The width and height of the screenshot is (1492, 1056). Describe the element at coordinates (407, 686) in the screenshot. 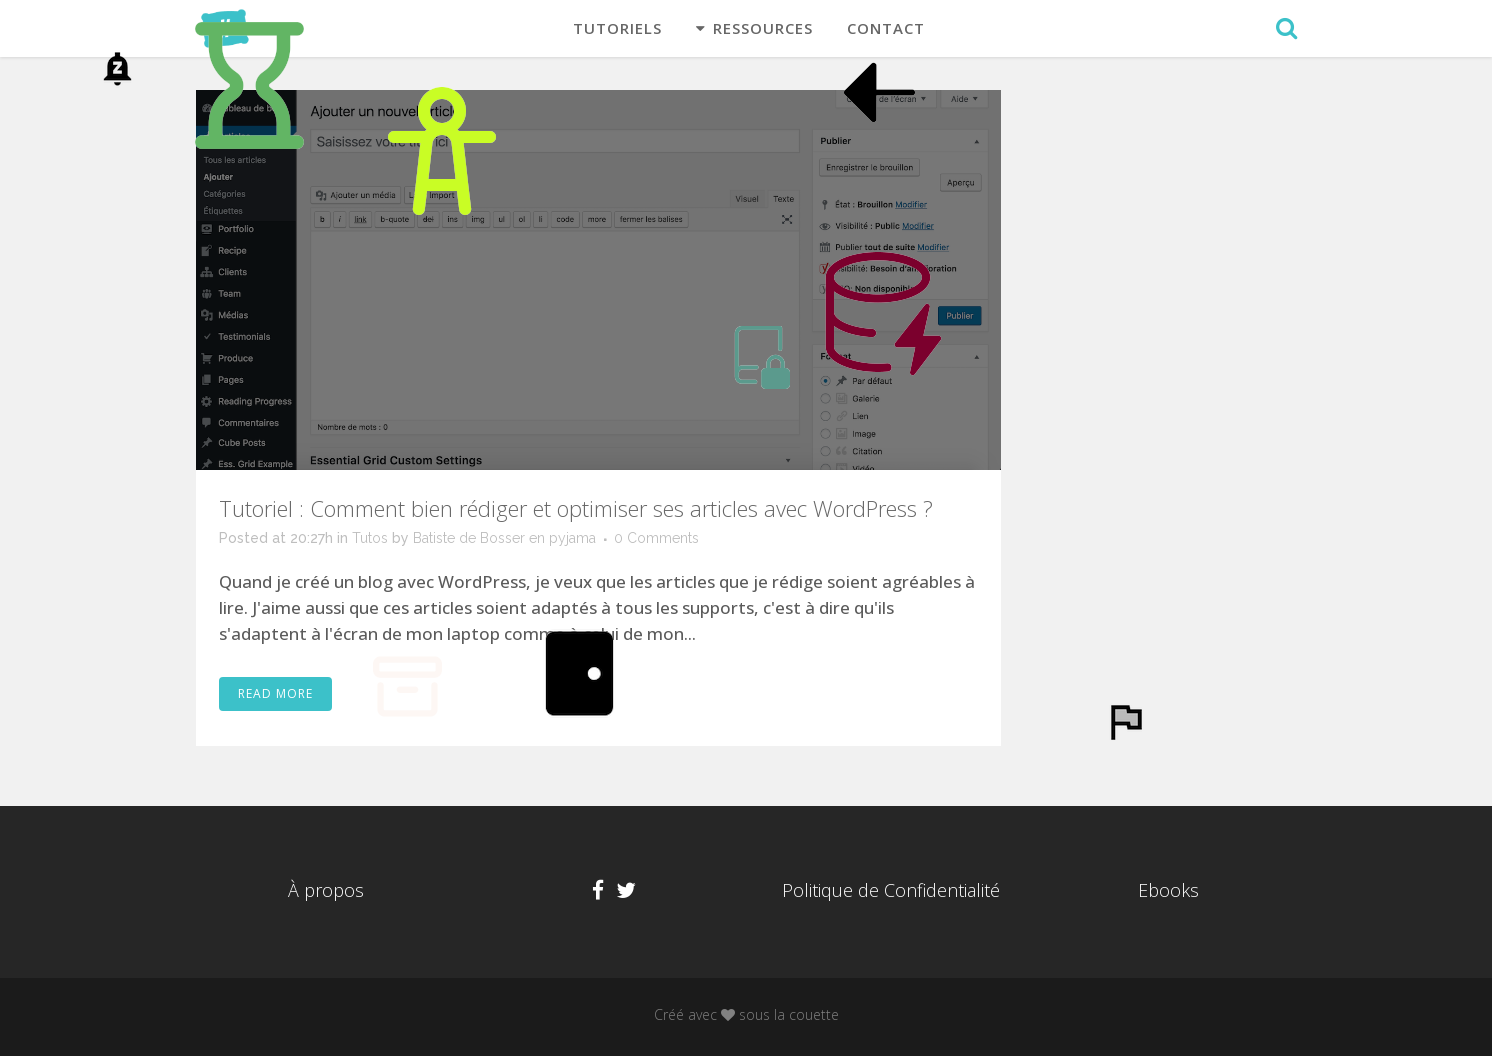

I see `archive selected items` at that location.